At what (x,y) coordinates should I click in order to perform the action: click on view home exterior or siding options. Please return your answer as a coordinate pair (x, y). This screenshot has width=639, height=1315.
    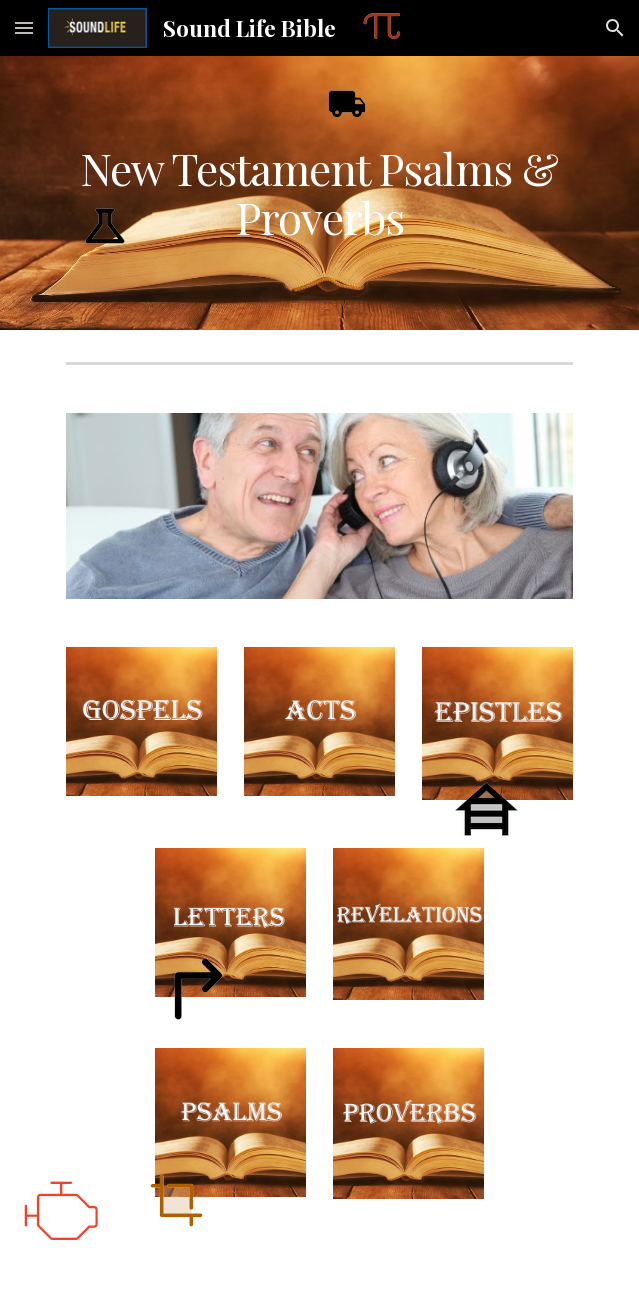
    Looking at the image, I should click on (486, 810).